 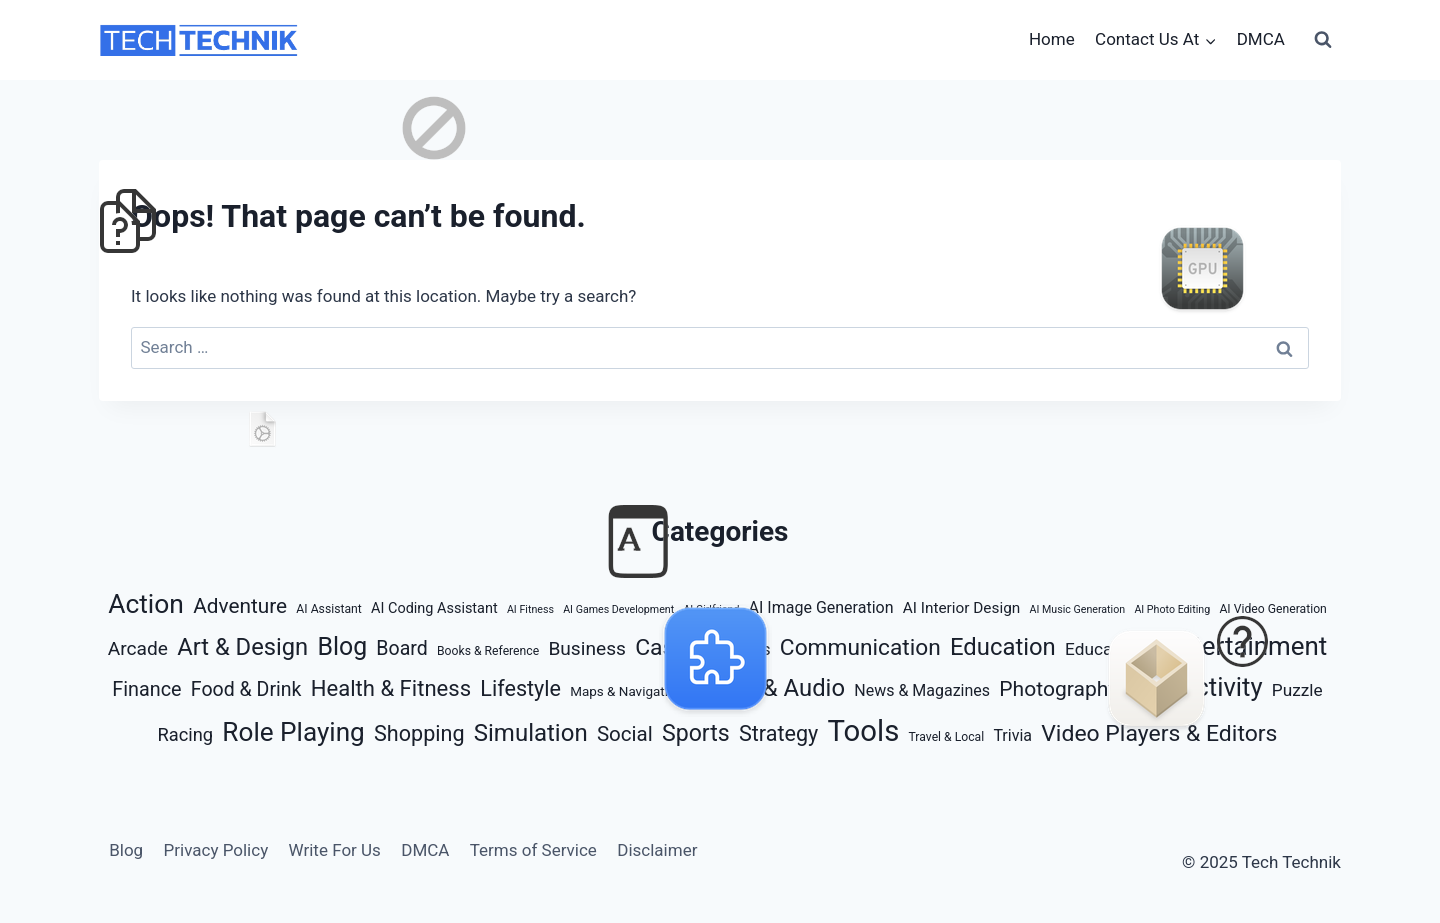 What do you see at coordinates (128, 221) in the screenshot?
I see `access frequently asked questions` at bounding box center [128, 221].